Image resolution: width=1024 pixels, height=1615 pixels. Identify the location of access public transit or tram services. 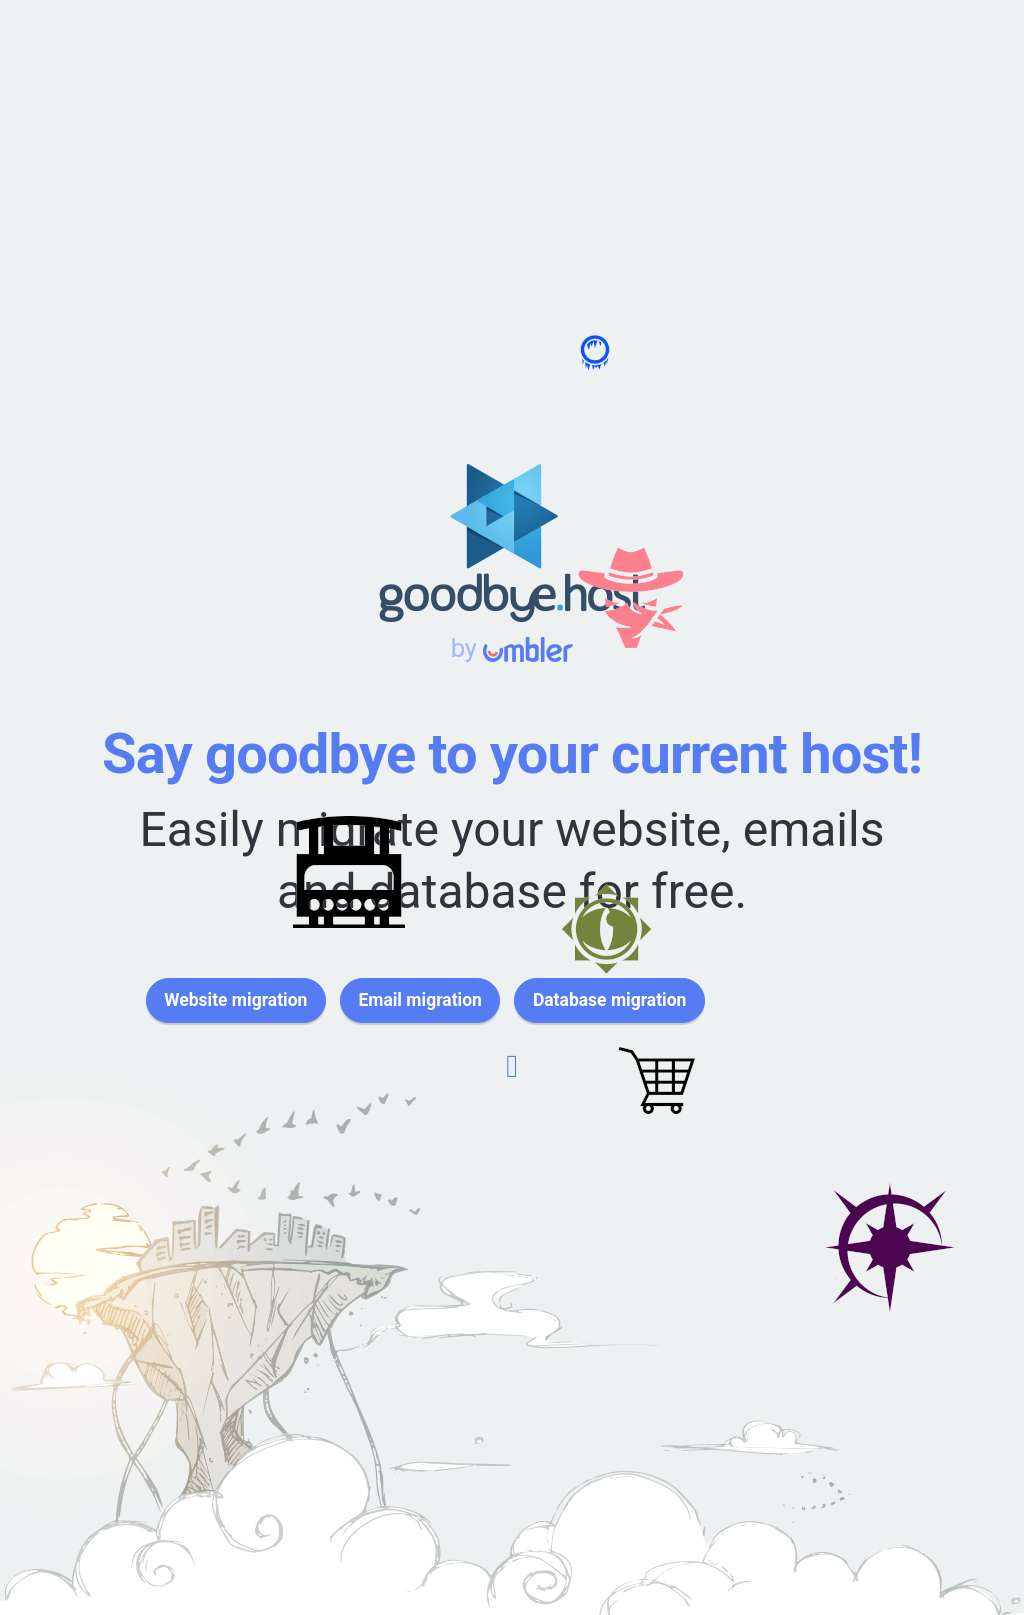
(349, 872).